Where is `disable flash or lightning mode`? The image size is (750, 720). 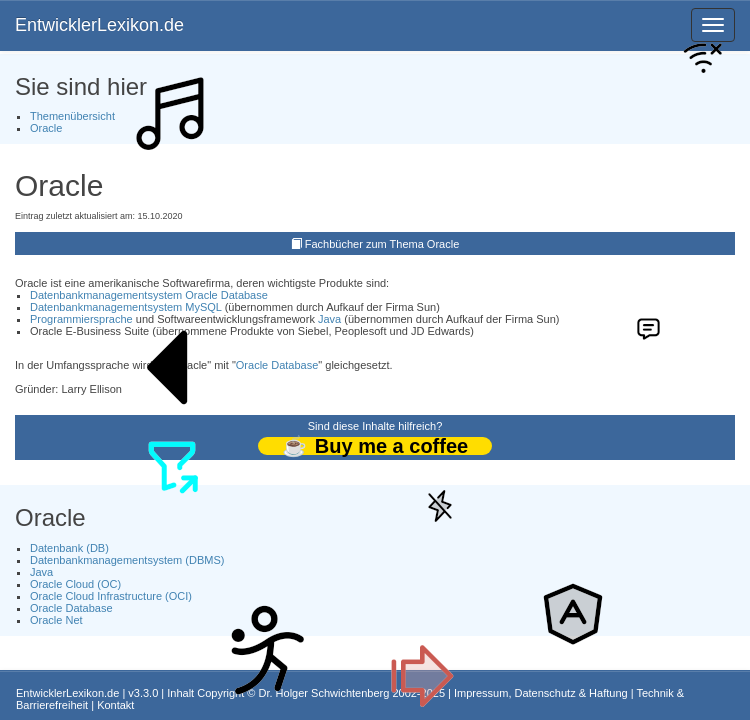 disable flash or lightning mode is located at coordinates (440, 506).